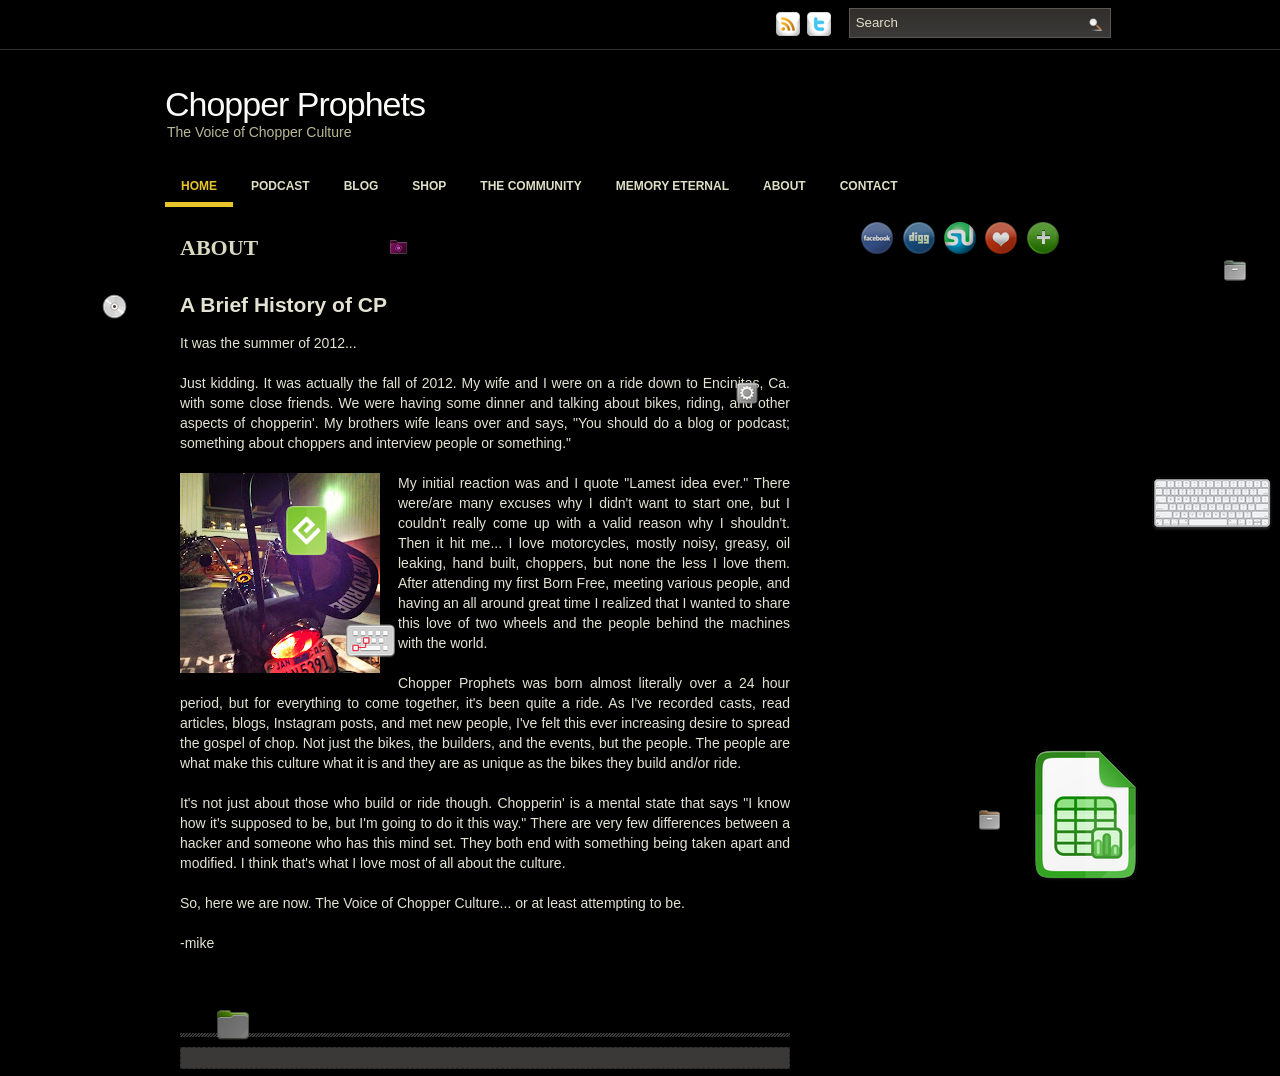 This screenshot has width=1280, height=1076. Describe the element at coordinates (1085, 814) in the screenshot. I see `libreoffice calc spreadsheet template file` at that location.